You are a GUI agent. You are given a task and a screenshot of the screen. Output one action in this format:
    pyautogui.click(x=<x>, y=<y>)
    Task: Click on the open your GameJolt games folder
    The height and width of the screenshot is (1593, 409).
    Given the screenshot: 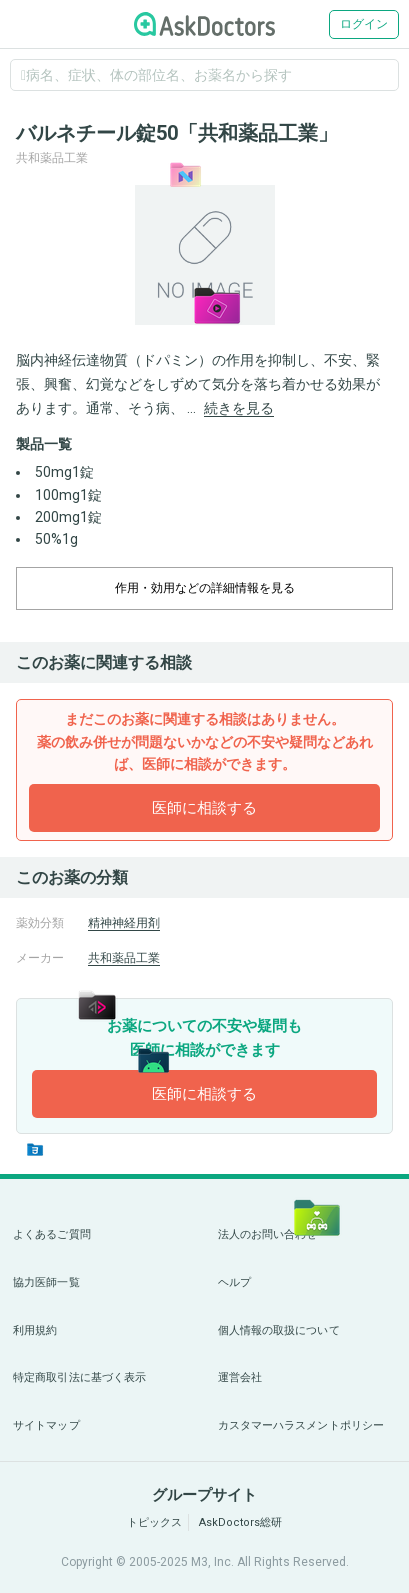 What is the action you would take?
    pyautogui.click(x=317, y=1219)
    